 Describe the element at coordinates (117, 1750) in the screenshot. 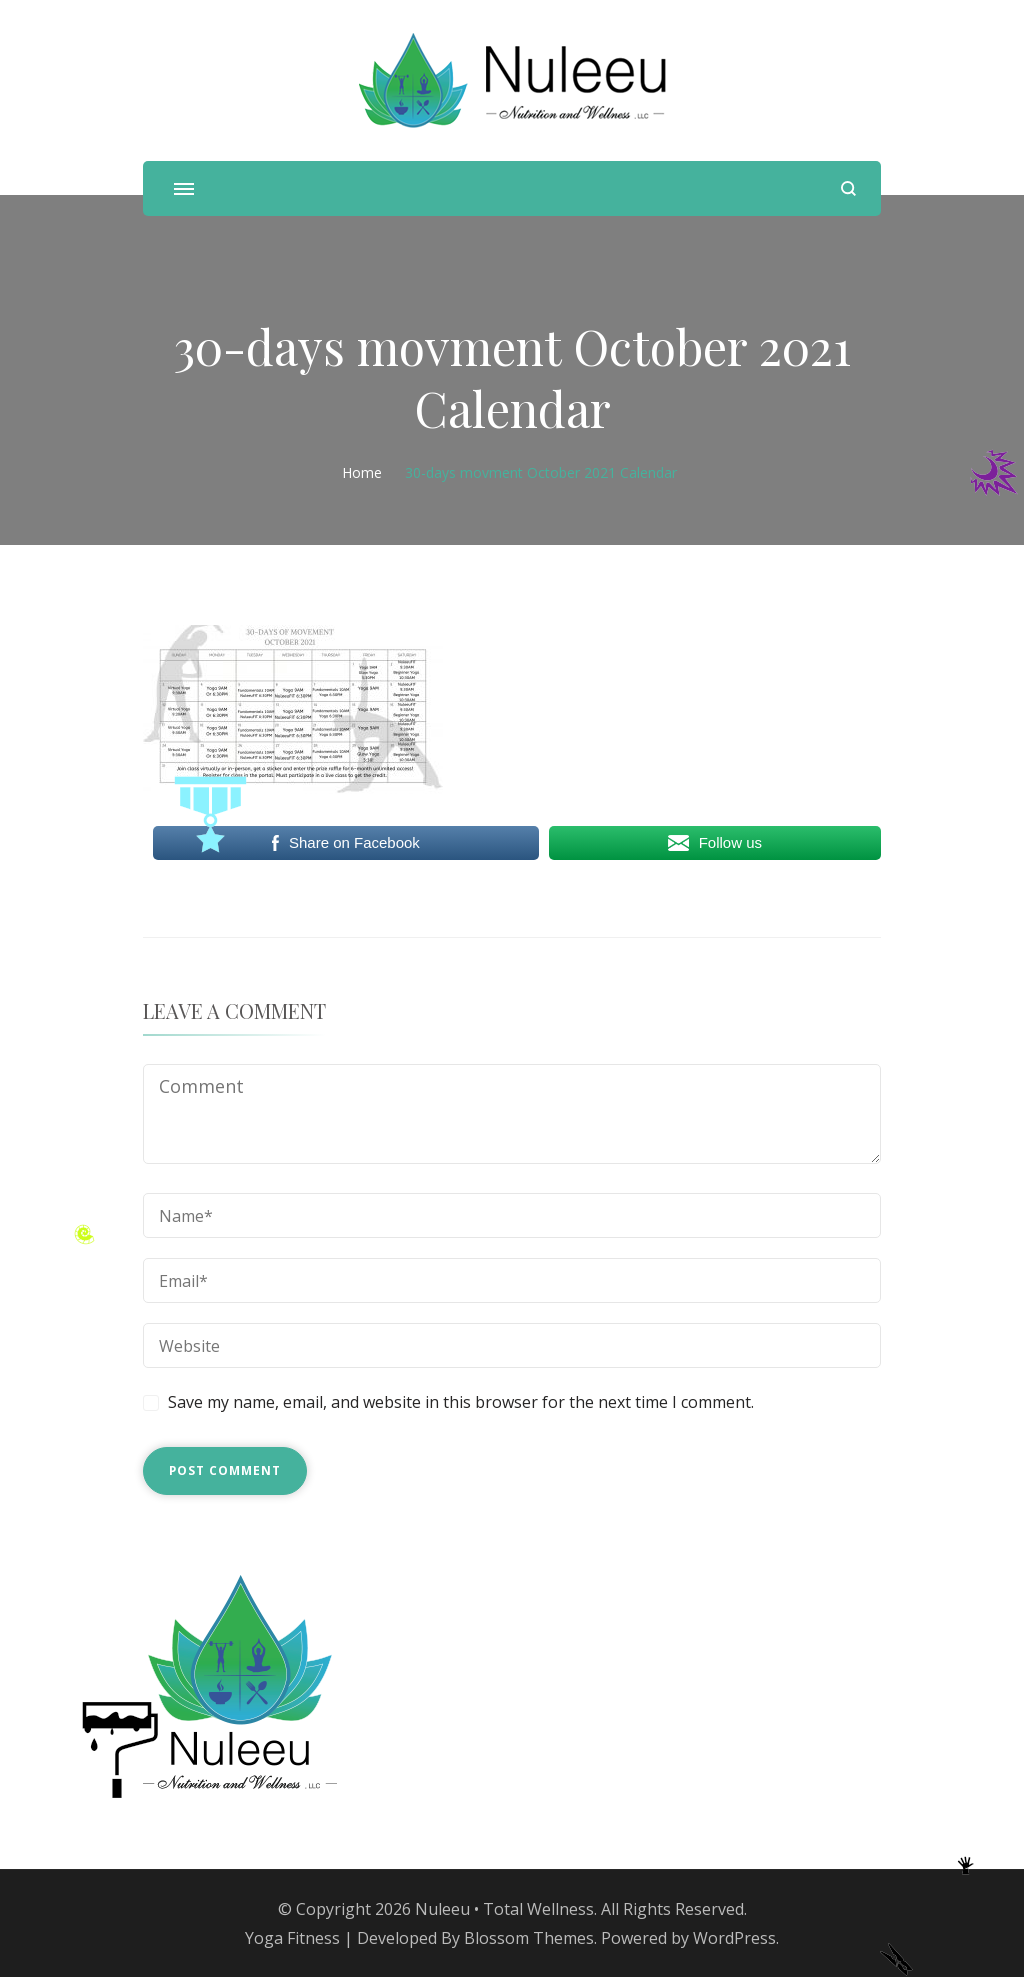

I see `customize theme or appearance settings` at that location.